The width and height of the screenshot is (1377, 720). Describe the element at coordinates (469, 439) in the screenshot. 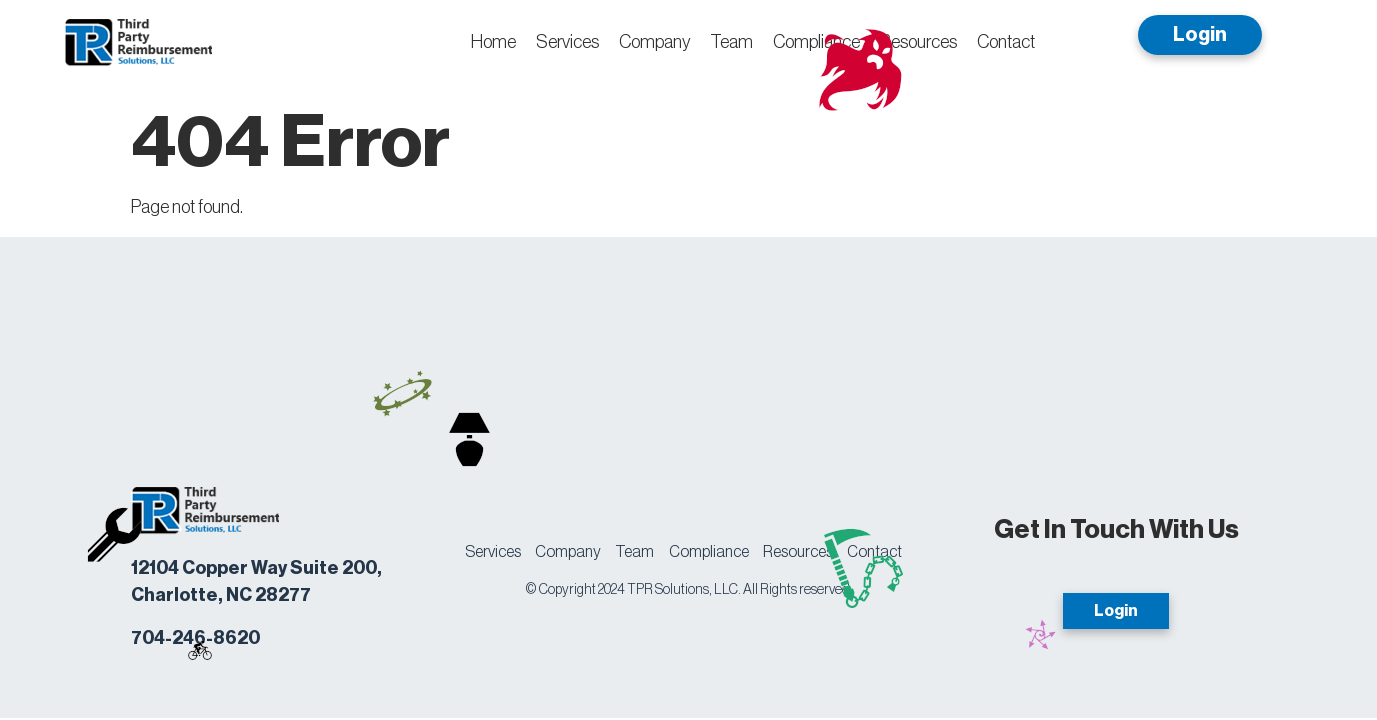

I see `toggle bedside lamp or night light` at that location.